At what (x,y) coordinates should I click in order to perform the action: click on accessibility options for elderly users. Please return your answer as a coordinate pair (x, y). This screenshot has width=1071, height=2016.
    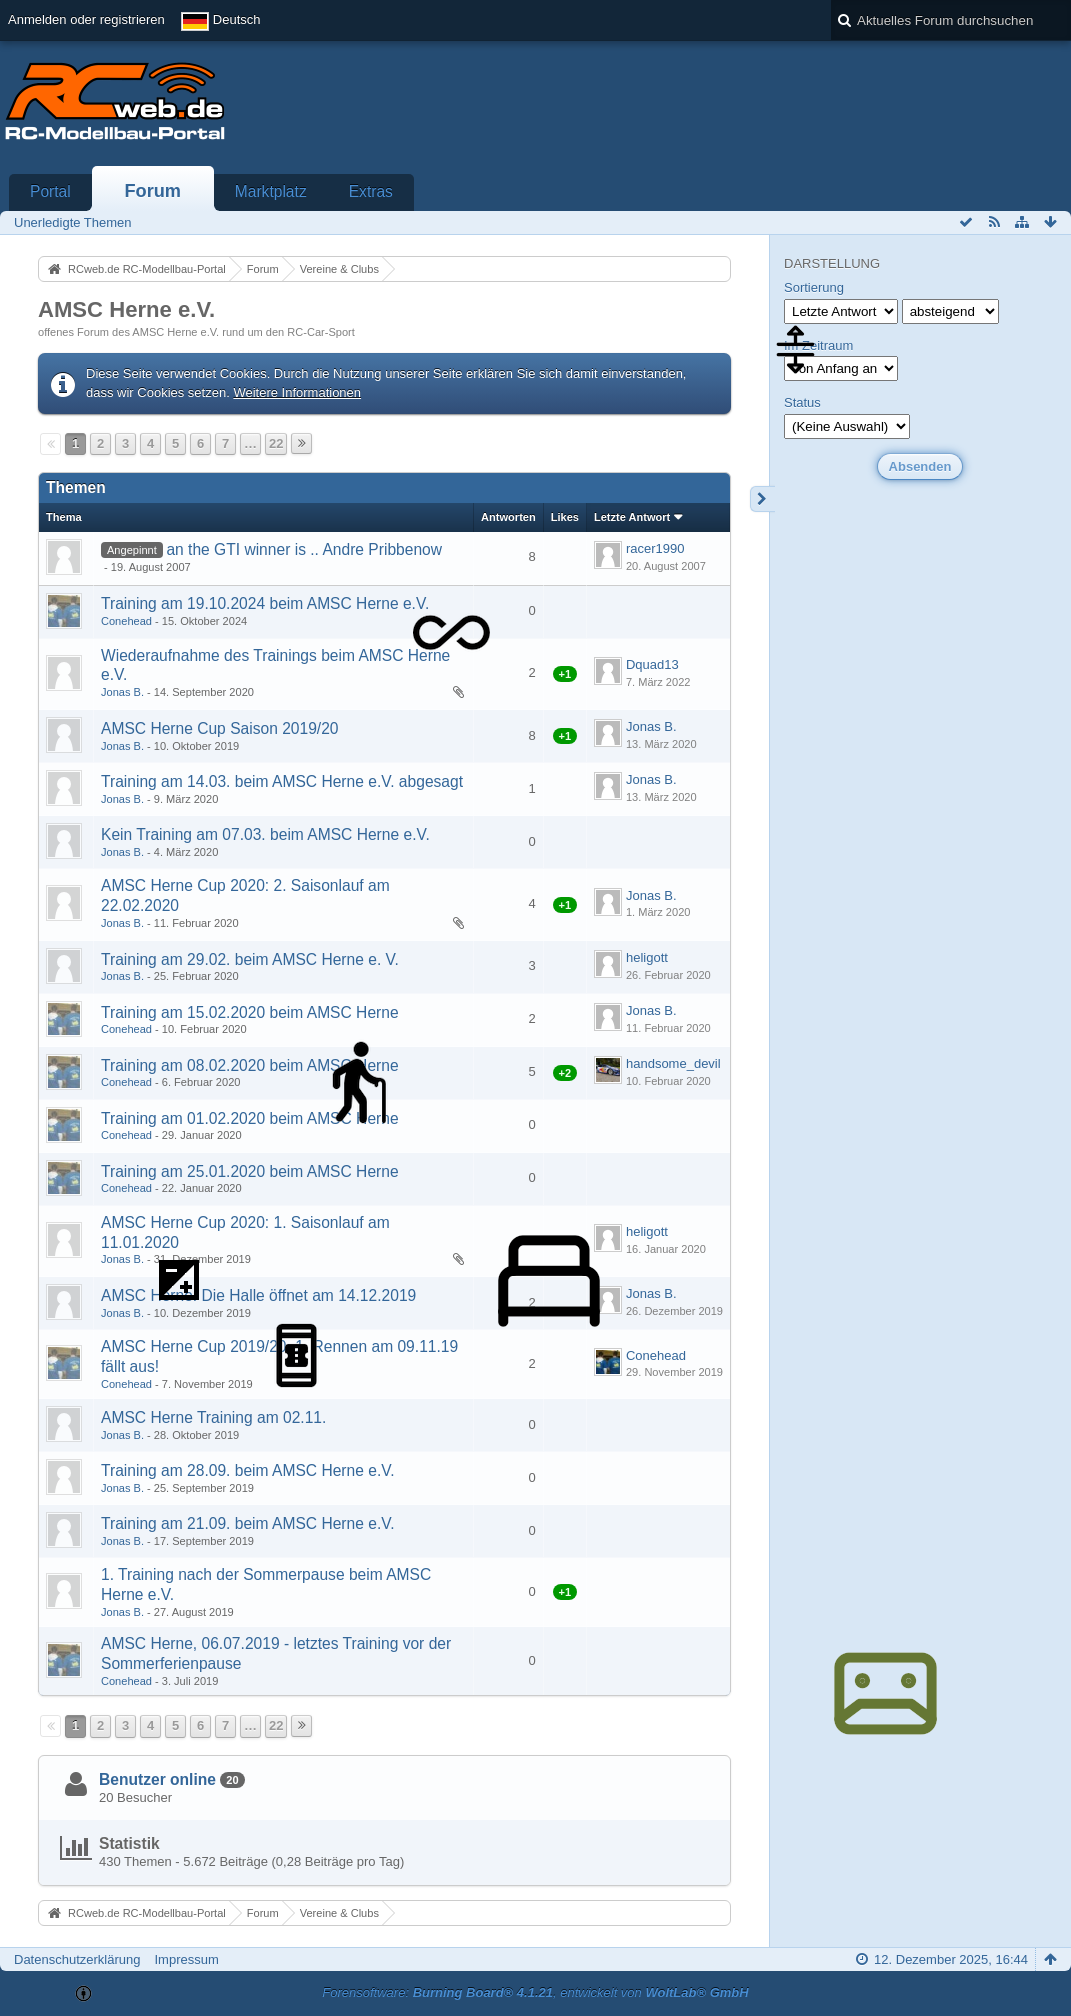
    Looking at the image, I should click on (355, 1081).